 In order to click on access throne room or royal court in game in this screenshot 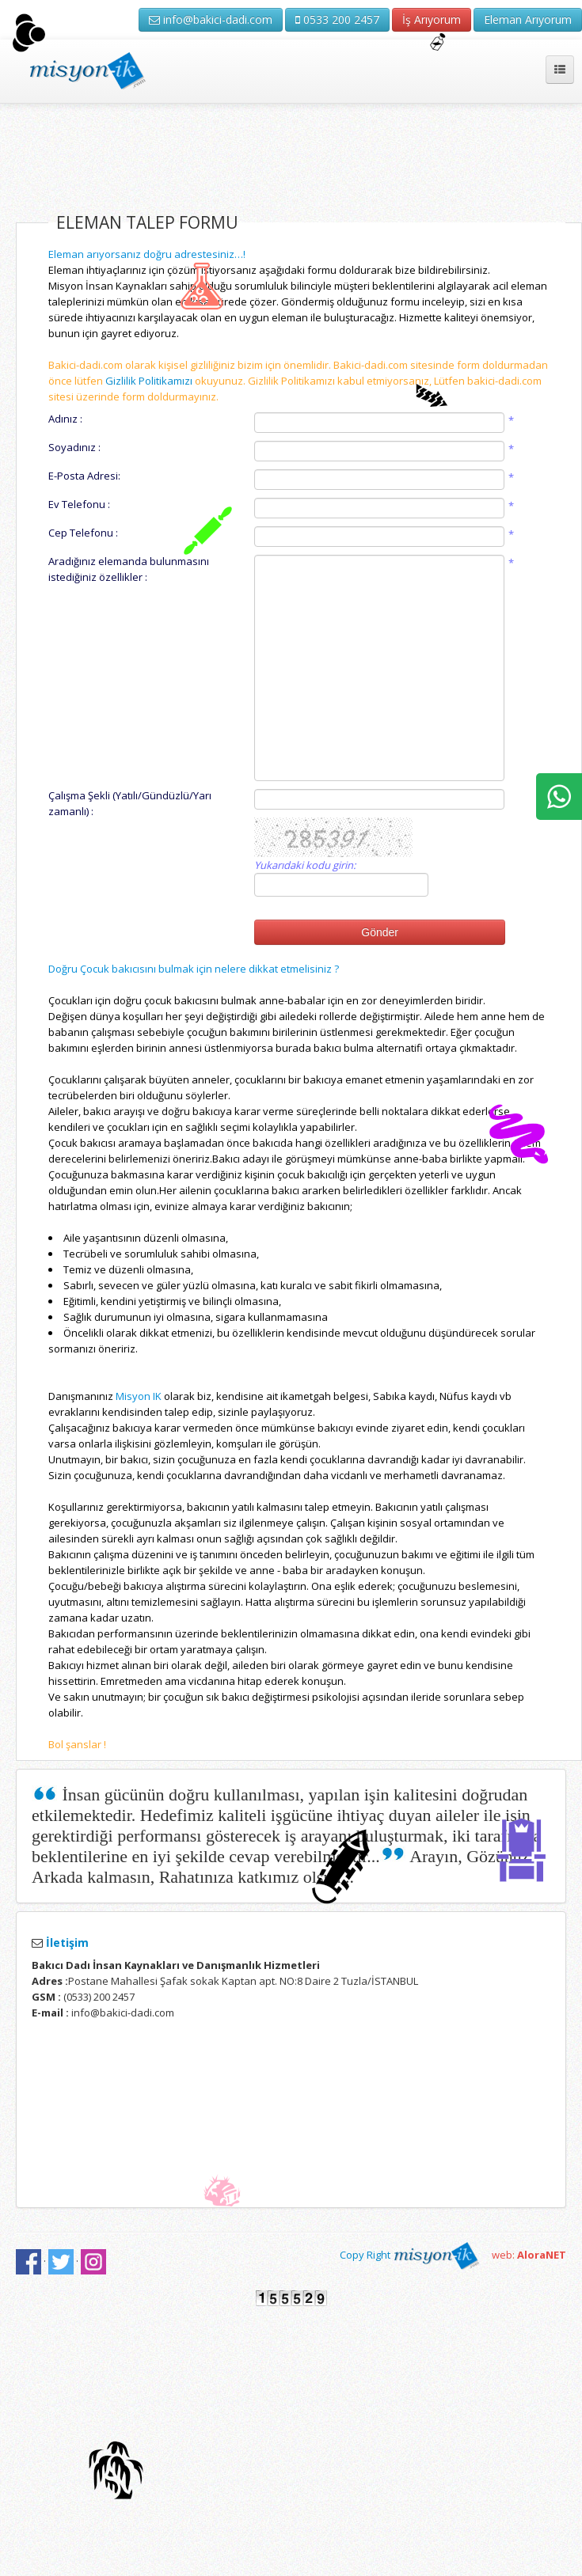, I will do `click(521, 1849)`.